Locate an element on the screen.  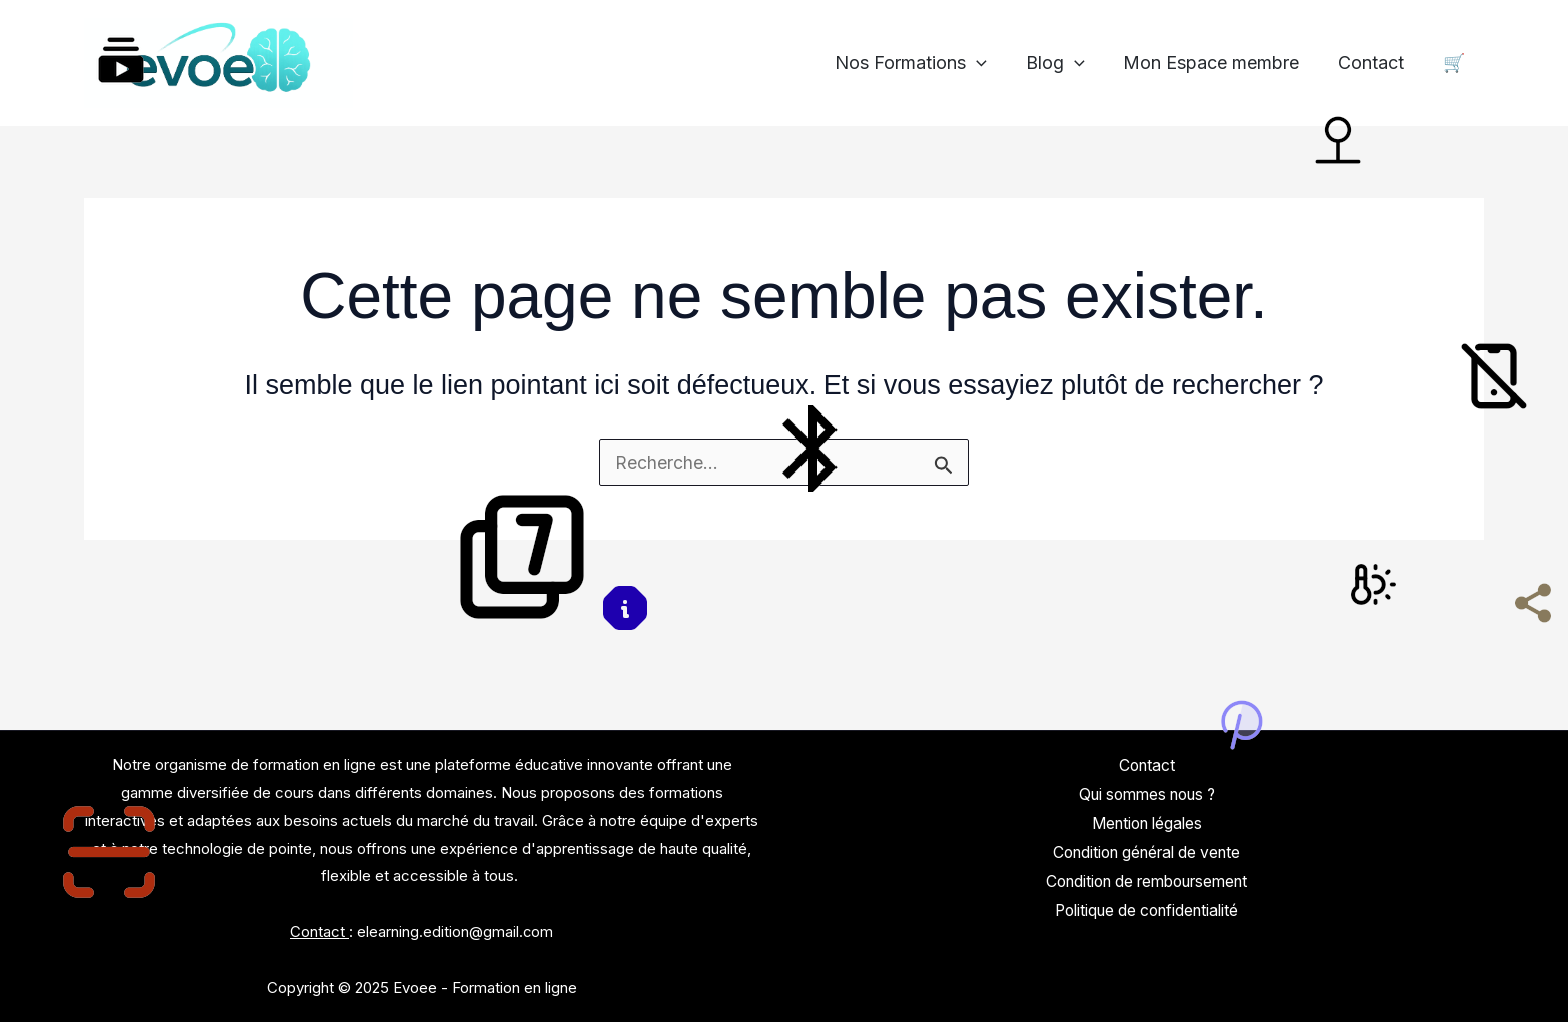
share content to social media is located at coordinates (1533, 603).